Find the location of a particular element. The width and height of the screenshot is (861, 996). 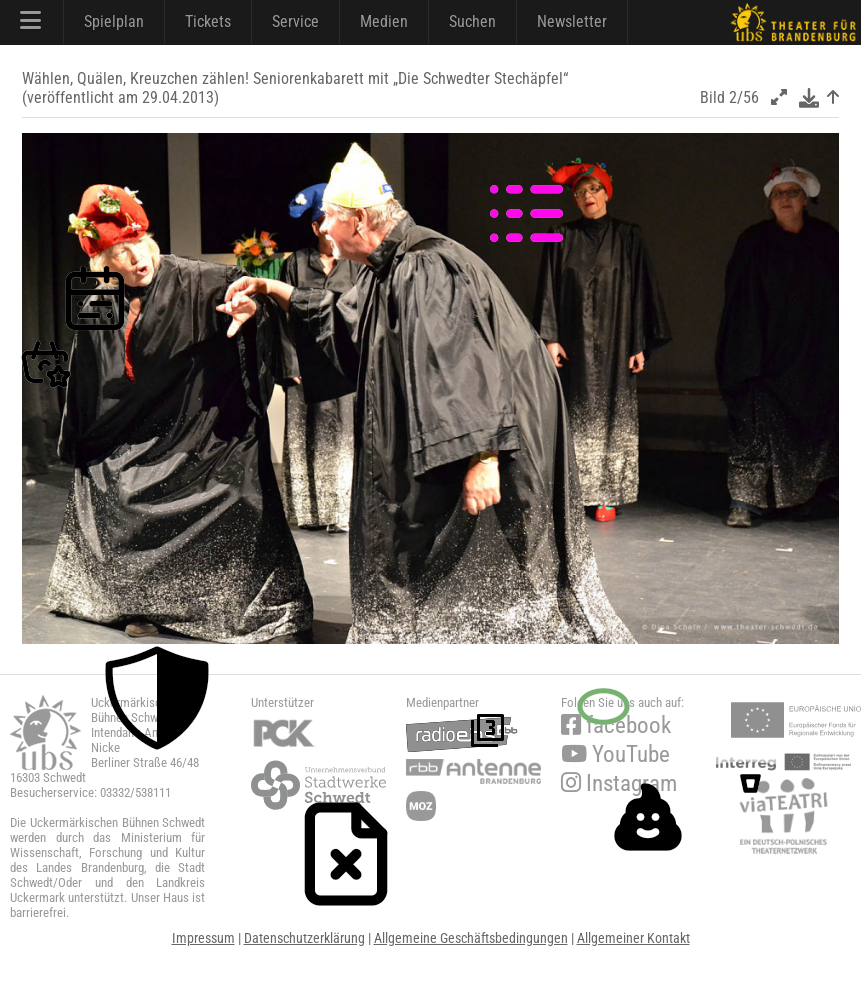

indicates partial security or protection status is located at coordinates (157, 698).